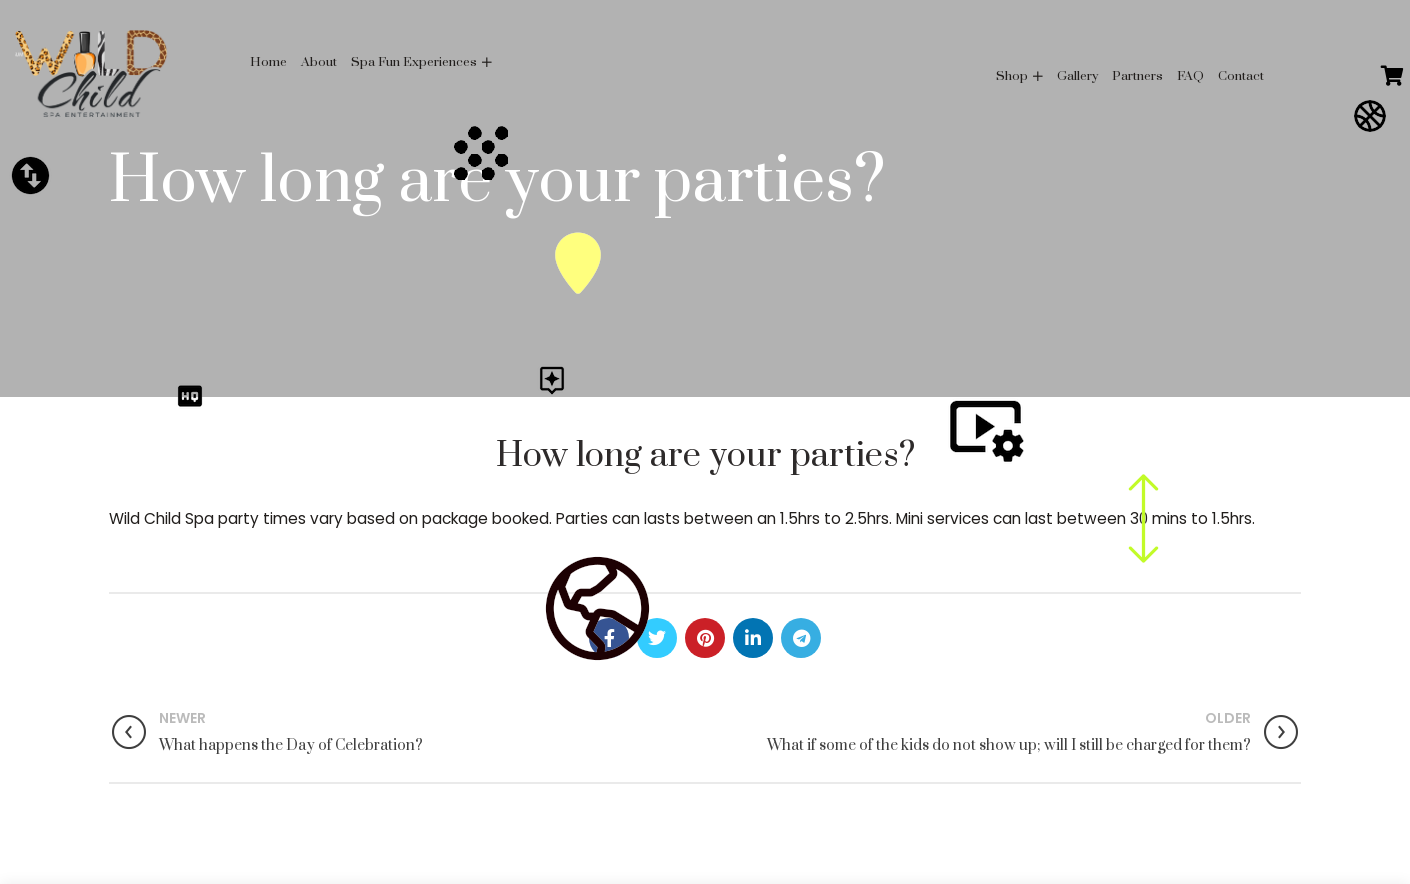 The width and height of the screenshot is (1410, 884). I want to click on switch to western hemisphere region, so click(597, 608).